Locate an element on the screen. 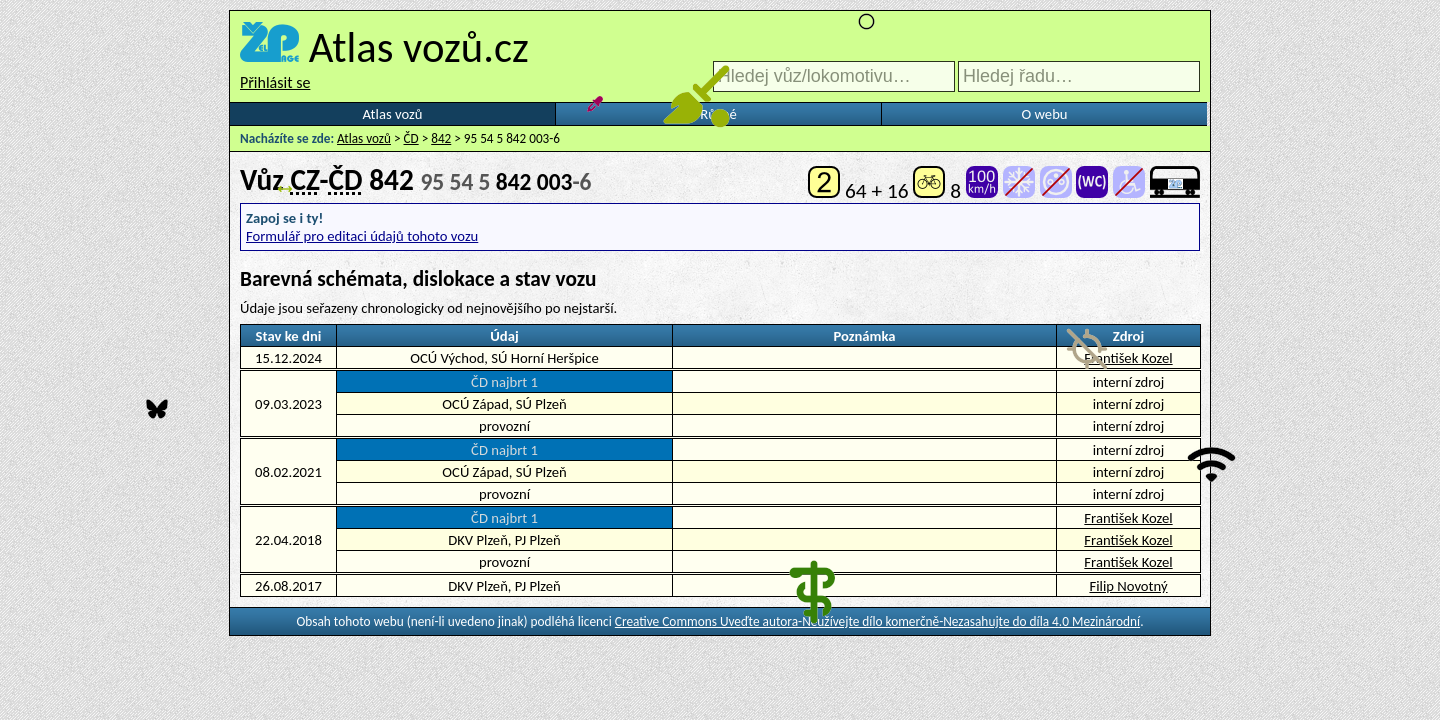 The image size is (1440, 720). unselected radio button option is located at coordinates (866, 21).